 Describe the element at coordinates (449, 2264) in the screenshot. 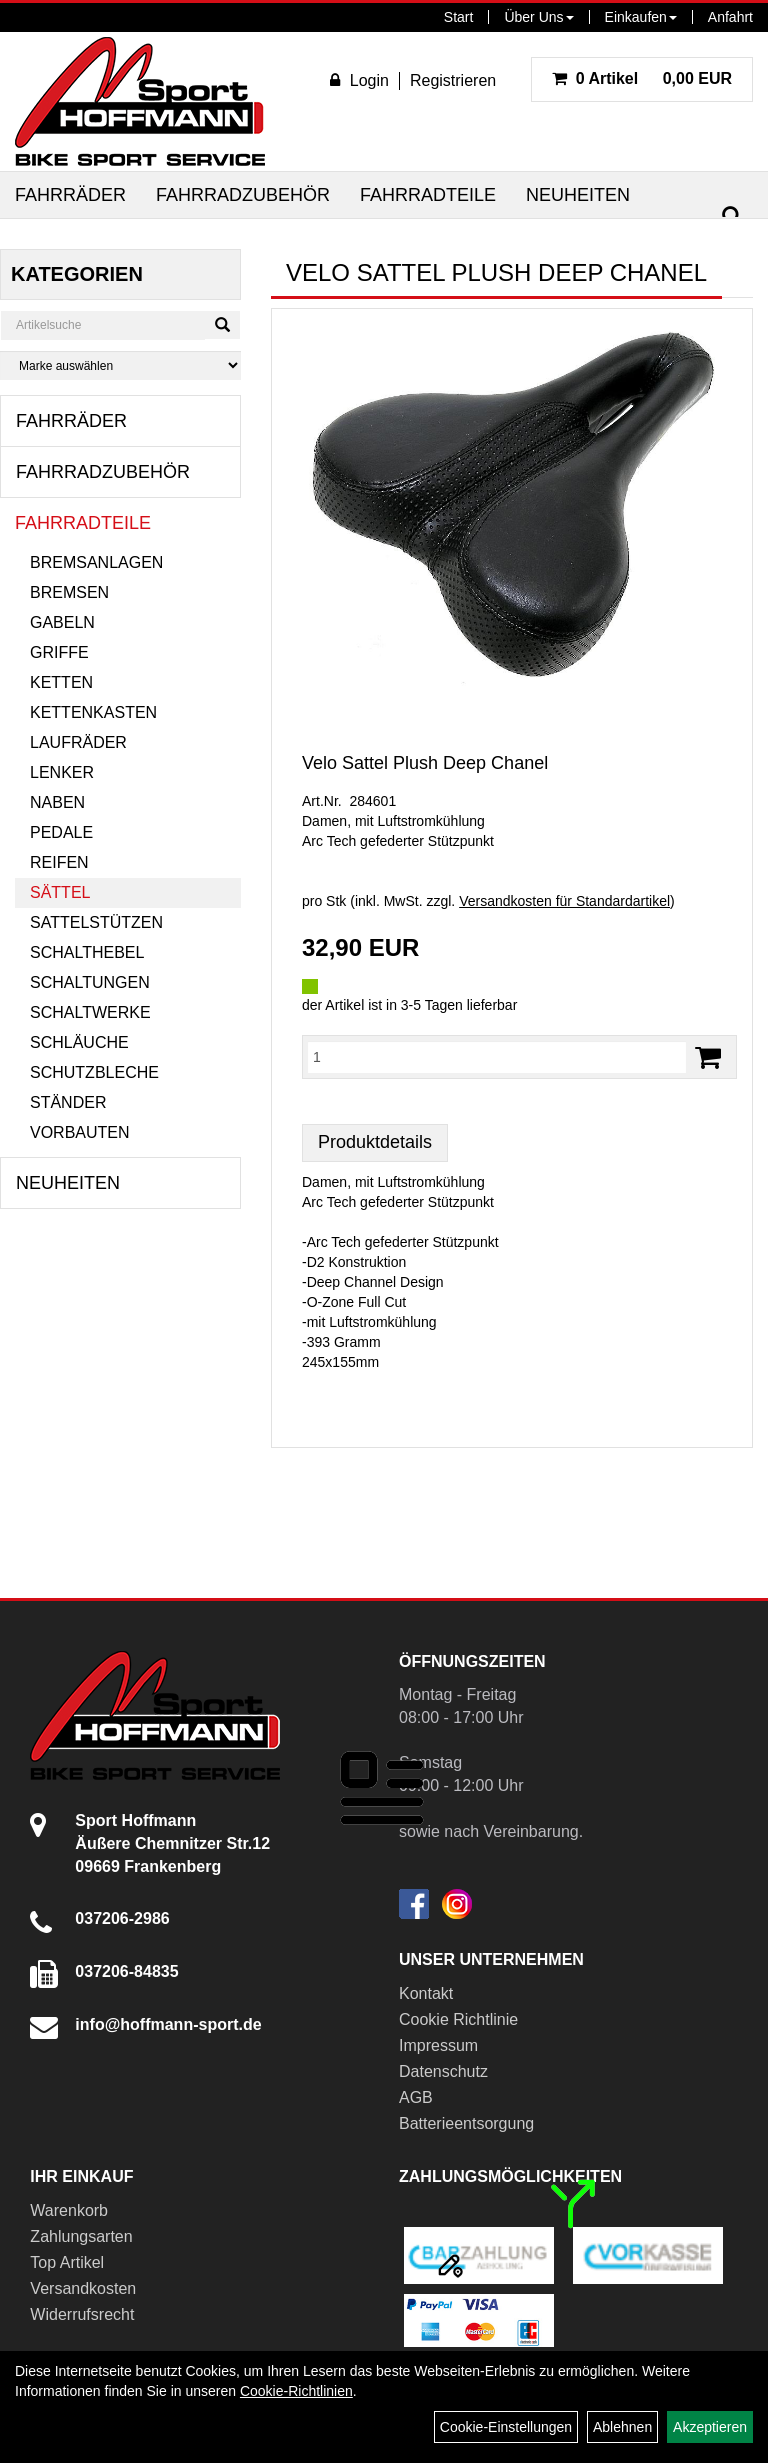

I see `pin or save an edited note` at that location.